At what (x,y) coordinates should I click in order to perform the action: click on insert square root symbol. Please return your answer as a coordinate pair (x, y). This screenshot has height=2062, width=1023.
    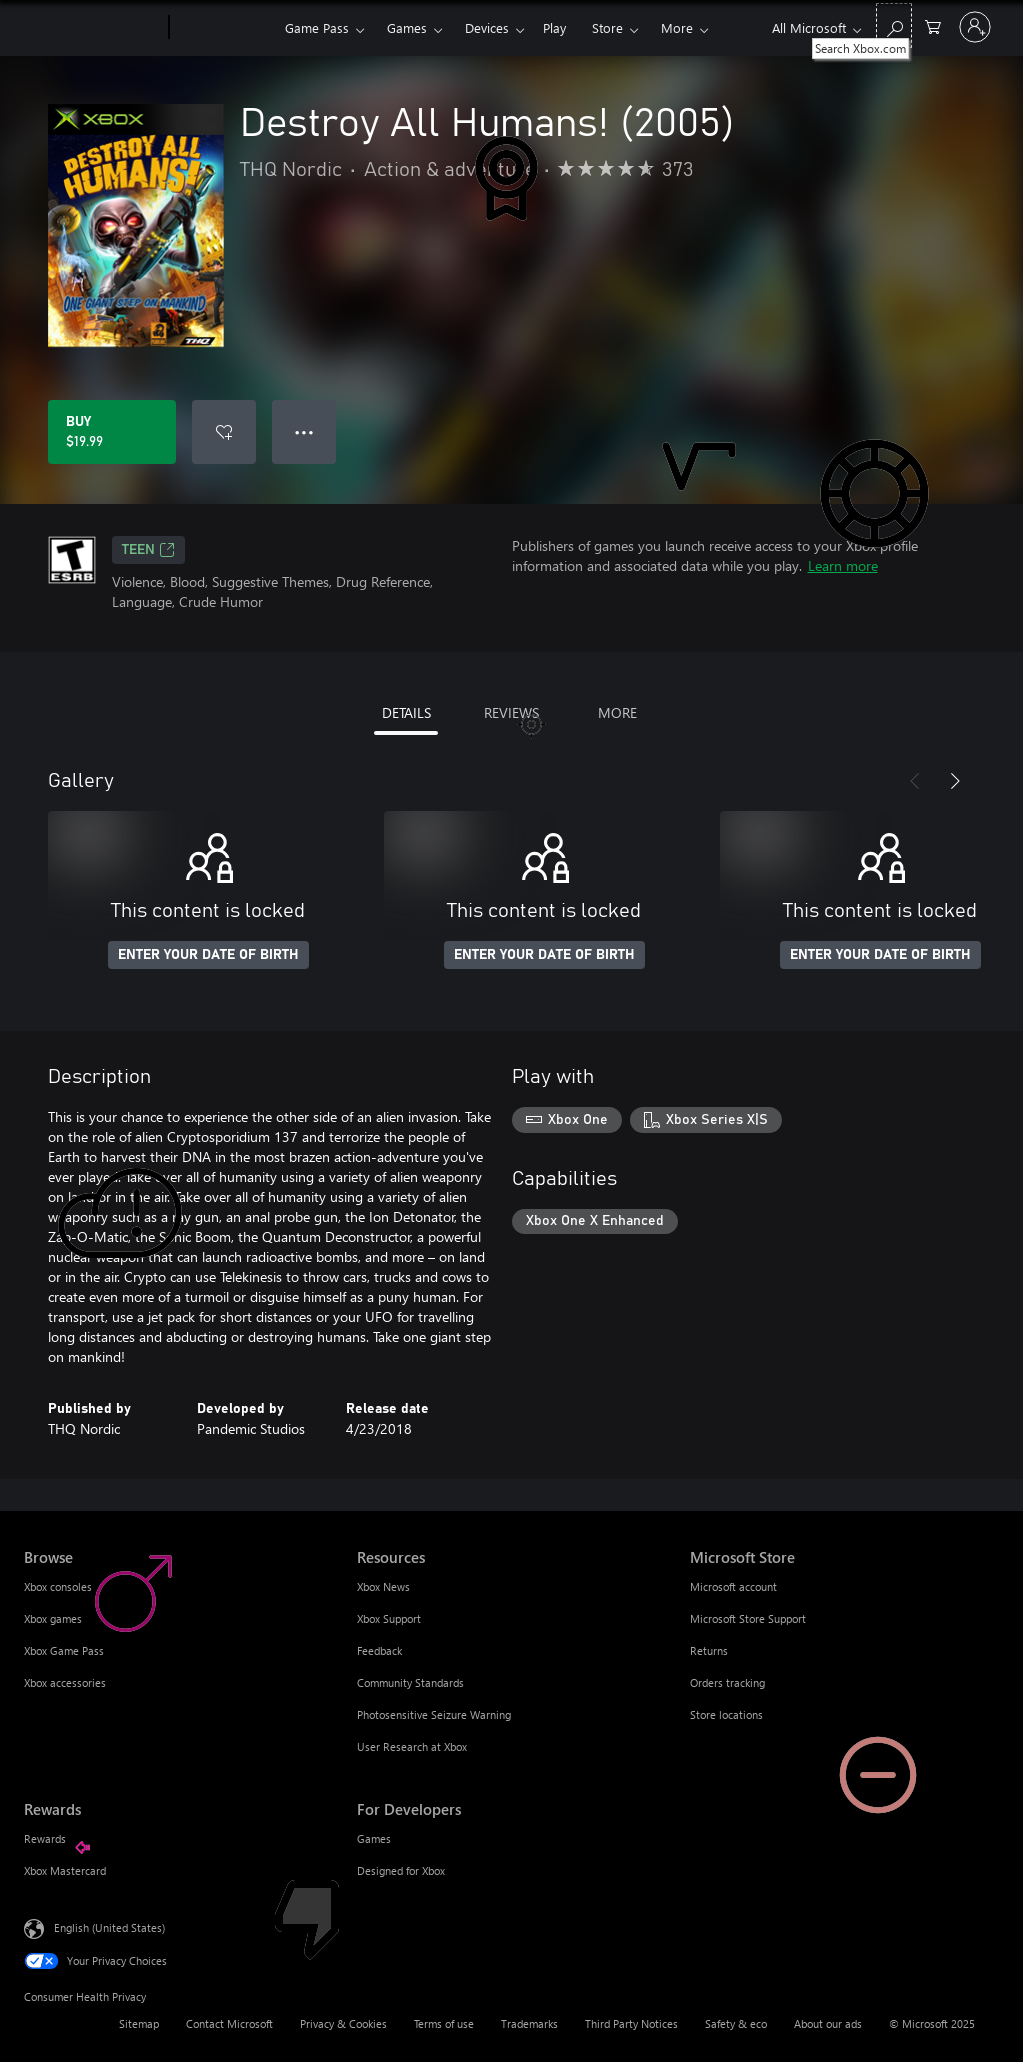
    Looking at the image, I should click on (696, 461).